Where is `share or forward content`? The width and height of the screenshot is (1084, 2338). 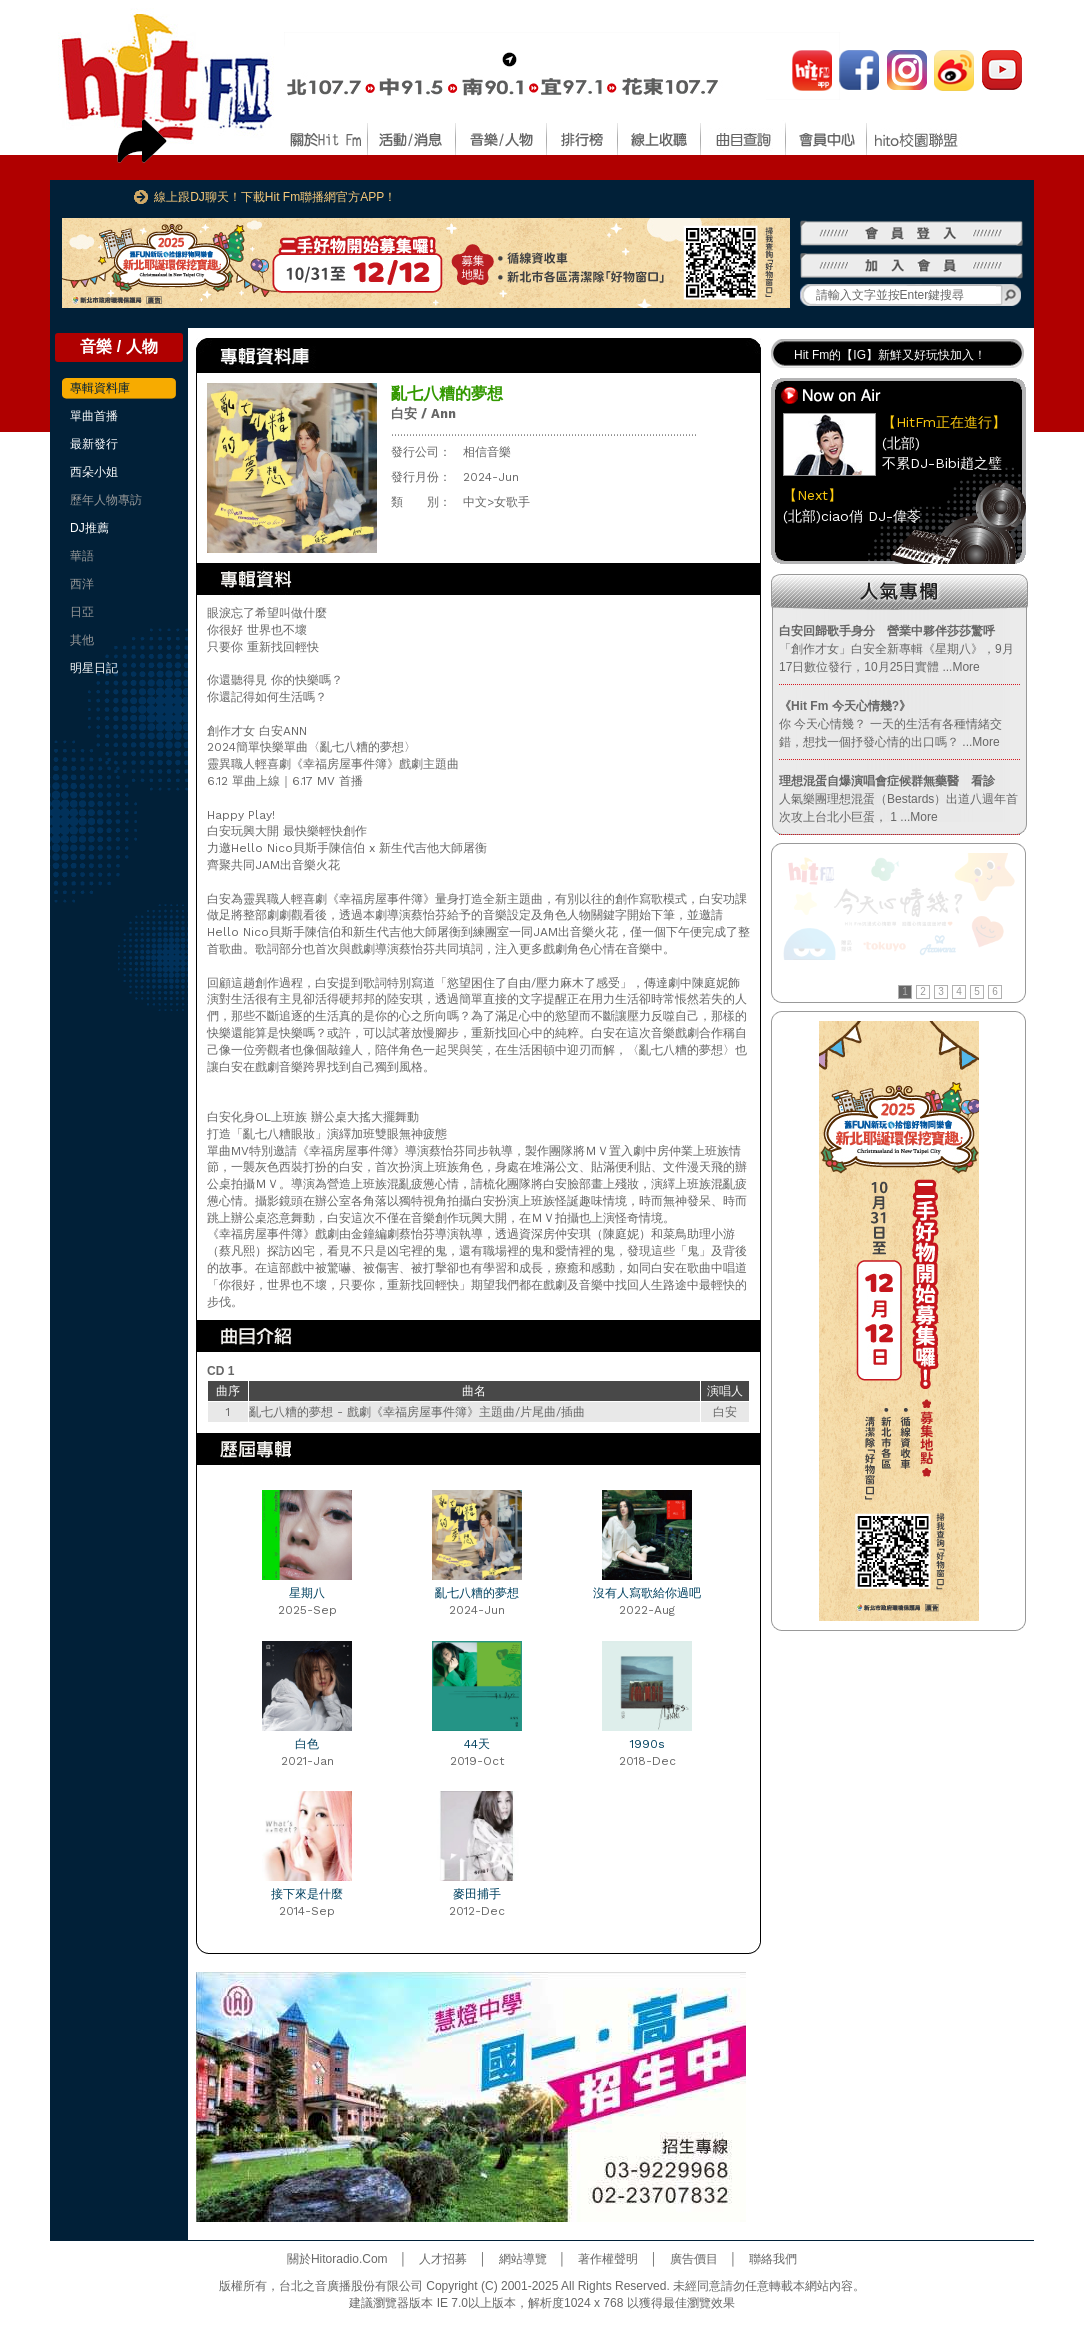
share or forward content is located at coordinates (142, 141).